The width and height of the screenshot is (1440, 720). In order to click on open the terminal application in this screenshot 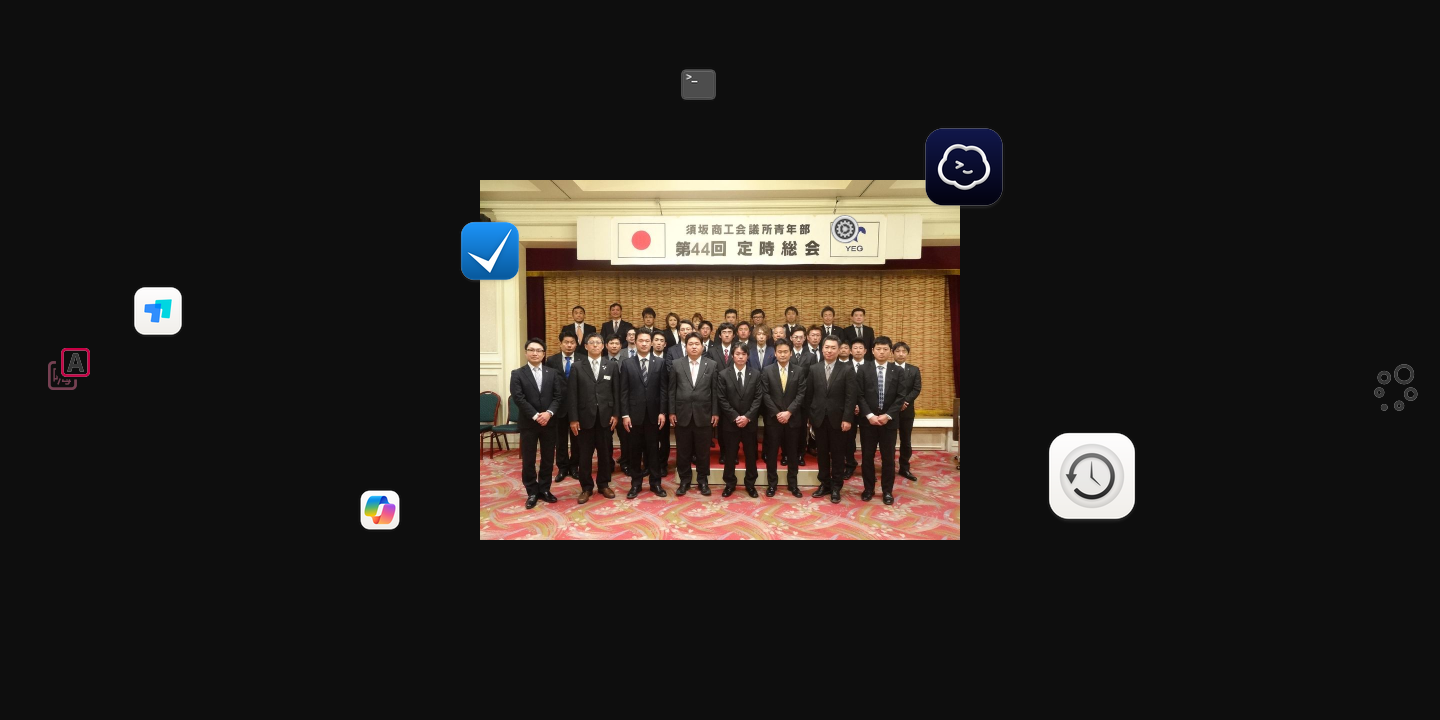, I will do `click(698, 84)`.